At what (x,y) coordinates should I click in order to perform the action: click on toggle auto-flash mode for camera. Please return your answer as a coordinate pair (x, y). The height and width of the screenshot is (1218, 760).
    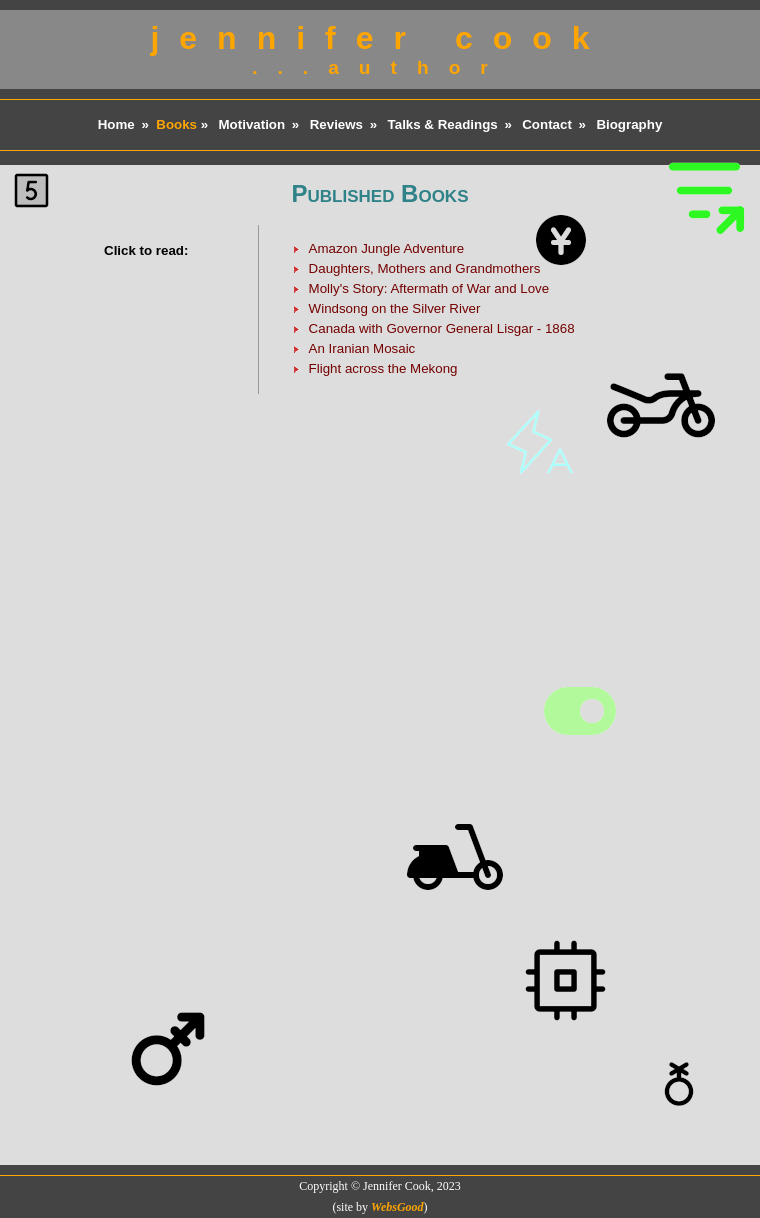
    Looking at the image, I should click on (538, 444).